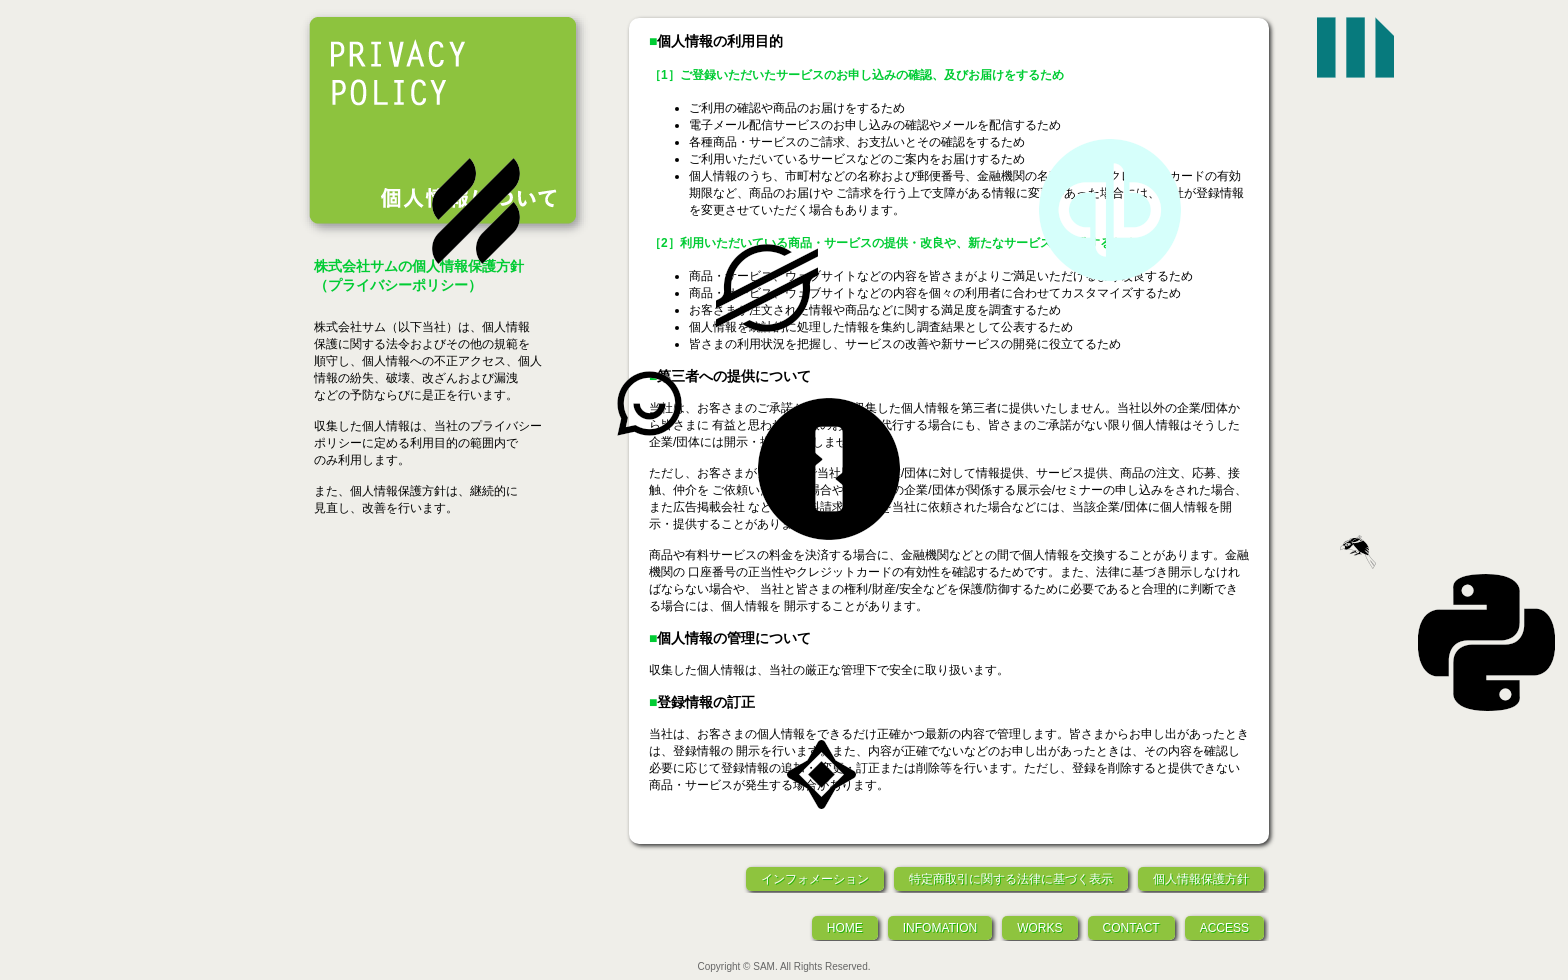 The width and height of the screenshot is (1568, 980). I want to click on openmined logo - an open-source privacy-focused AI platform, so click(821, 774).